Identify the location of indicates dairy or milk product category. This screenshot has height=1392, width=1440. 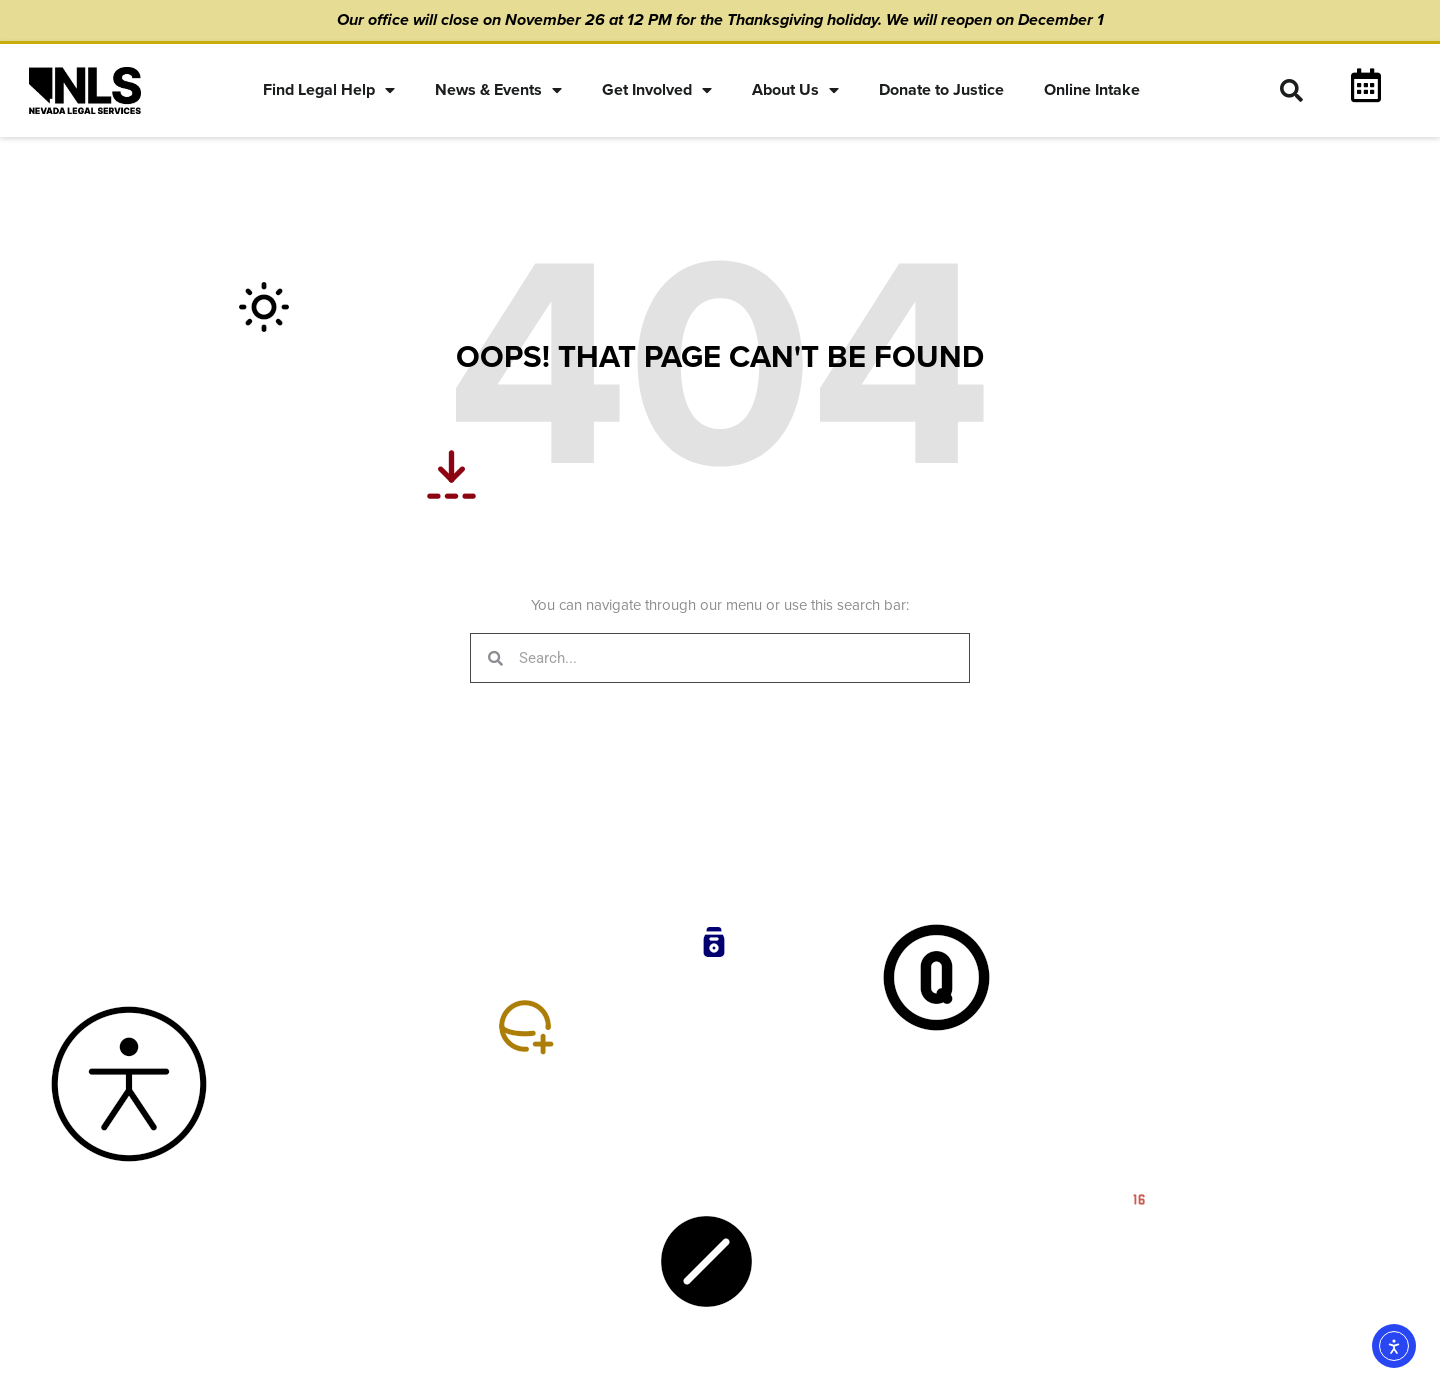
(714, 942).